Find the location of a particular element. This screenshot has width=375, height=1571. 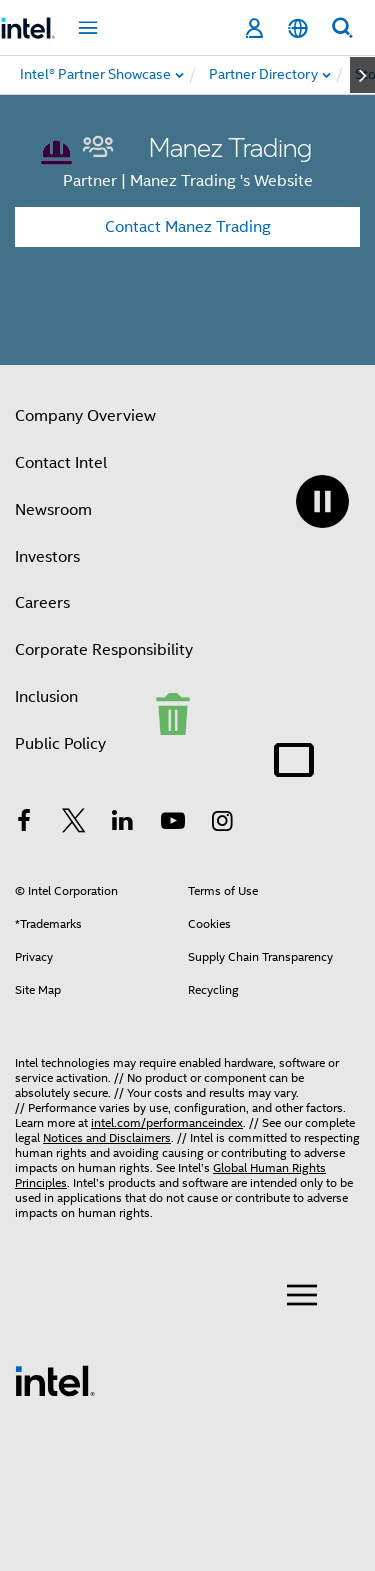

delete selected item is located at coordinates (173, 714).